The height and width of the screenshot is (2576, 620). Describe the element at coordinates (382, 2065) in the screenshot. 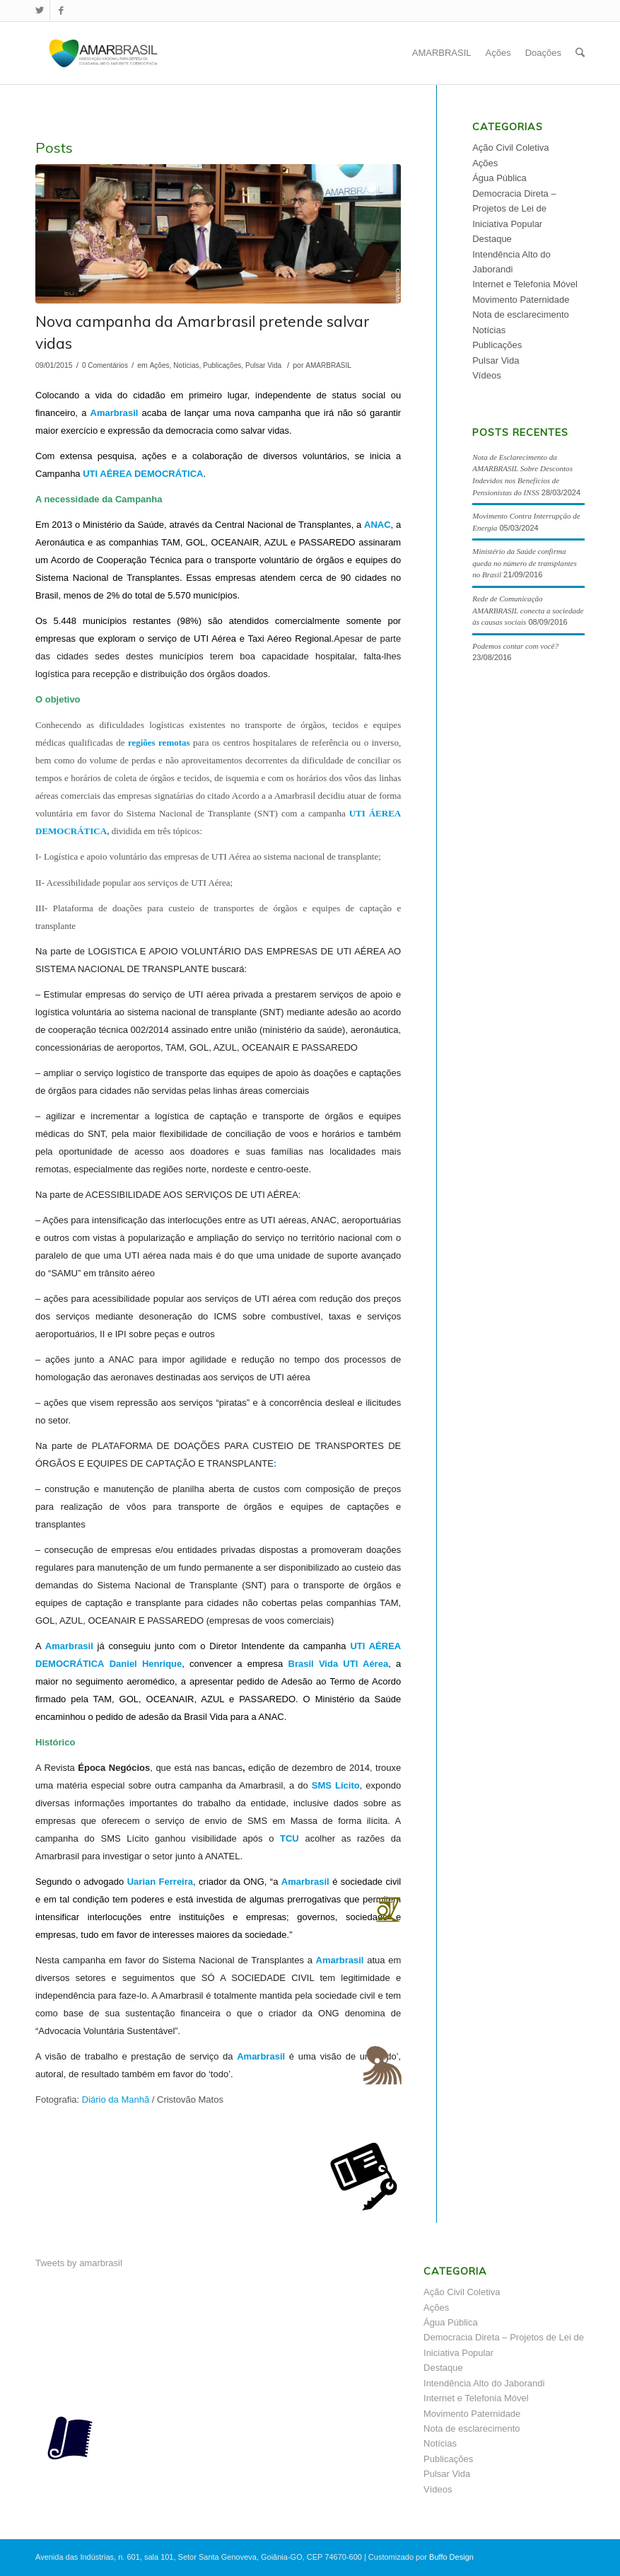

I see `squid or octopus creature icon for a game` at that location.